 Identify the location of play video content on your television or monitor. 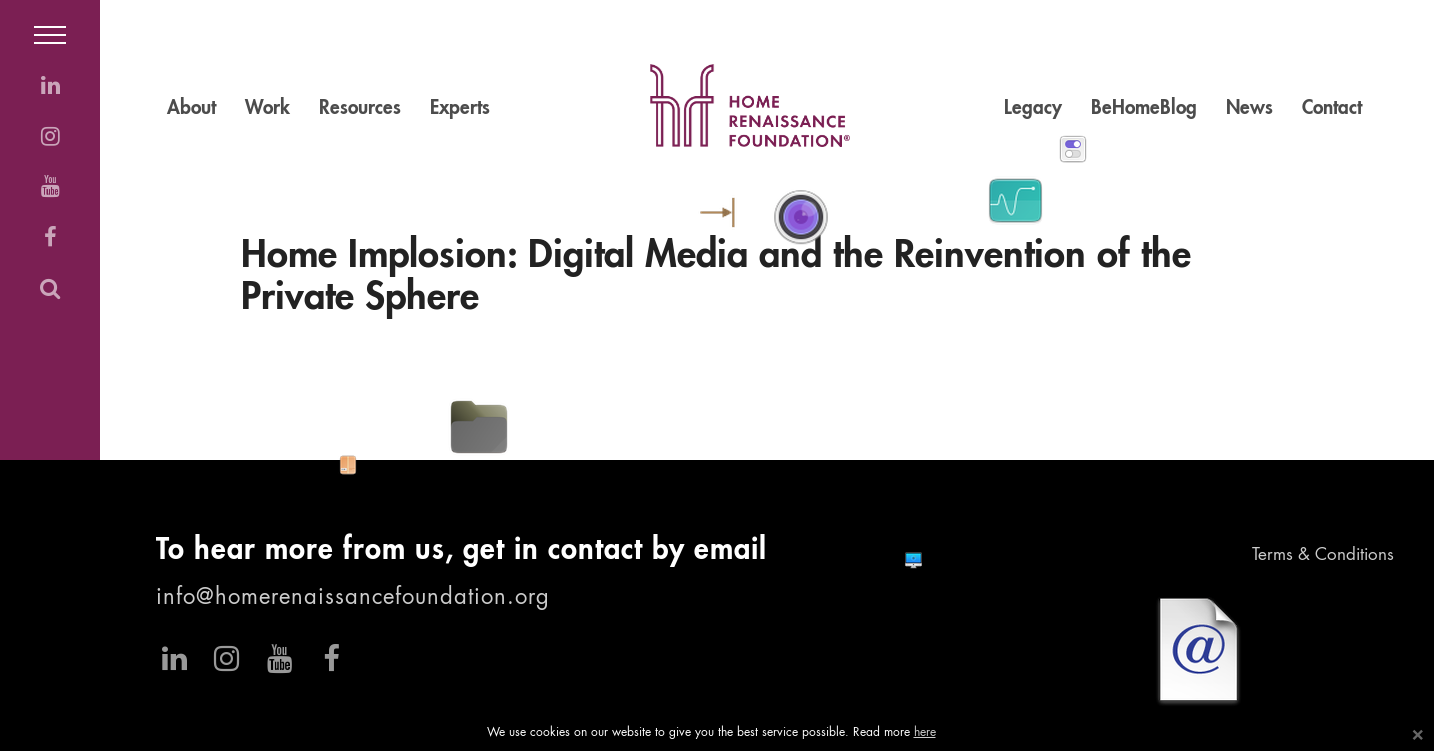
(913, 560).